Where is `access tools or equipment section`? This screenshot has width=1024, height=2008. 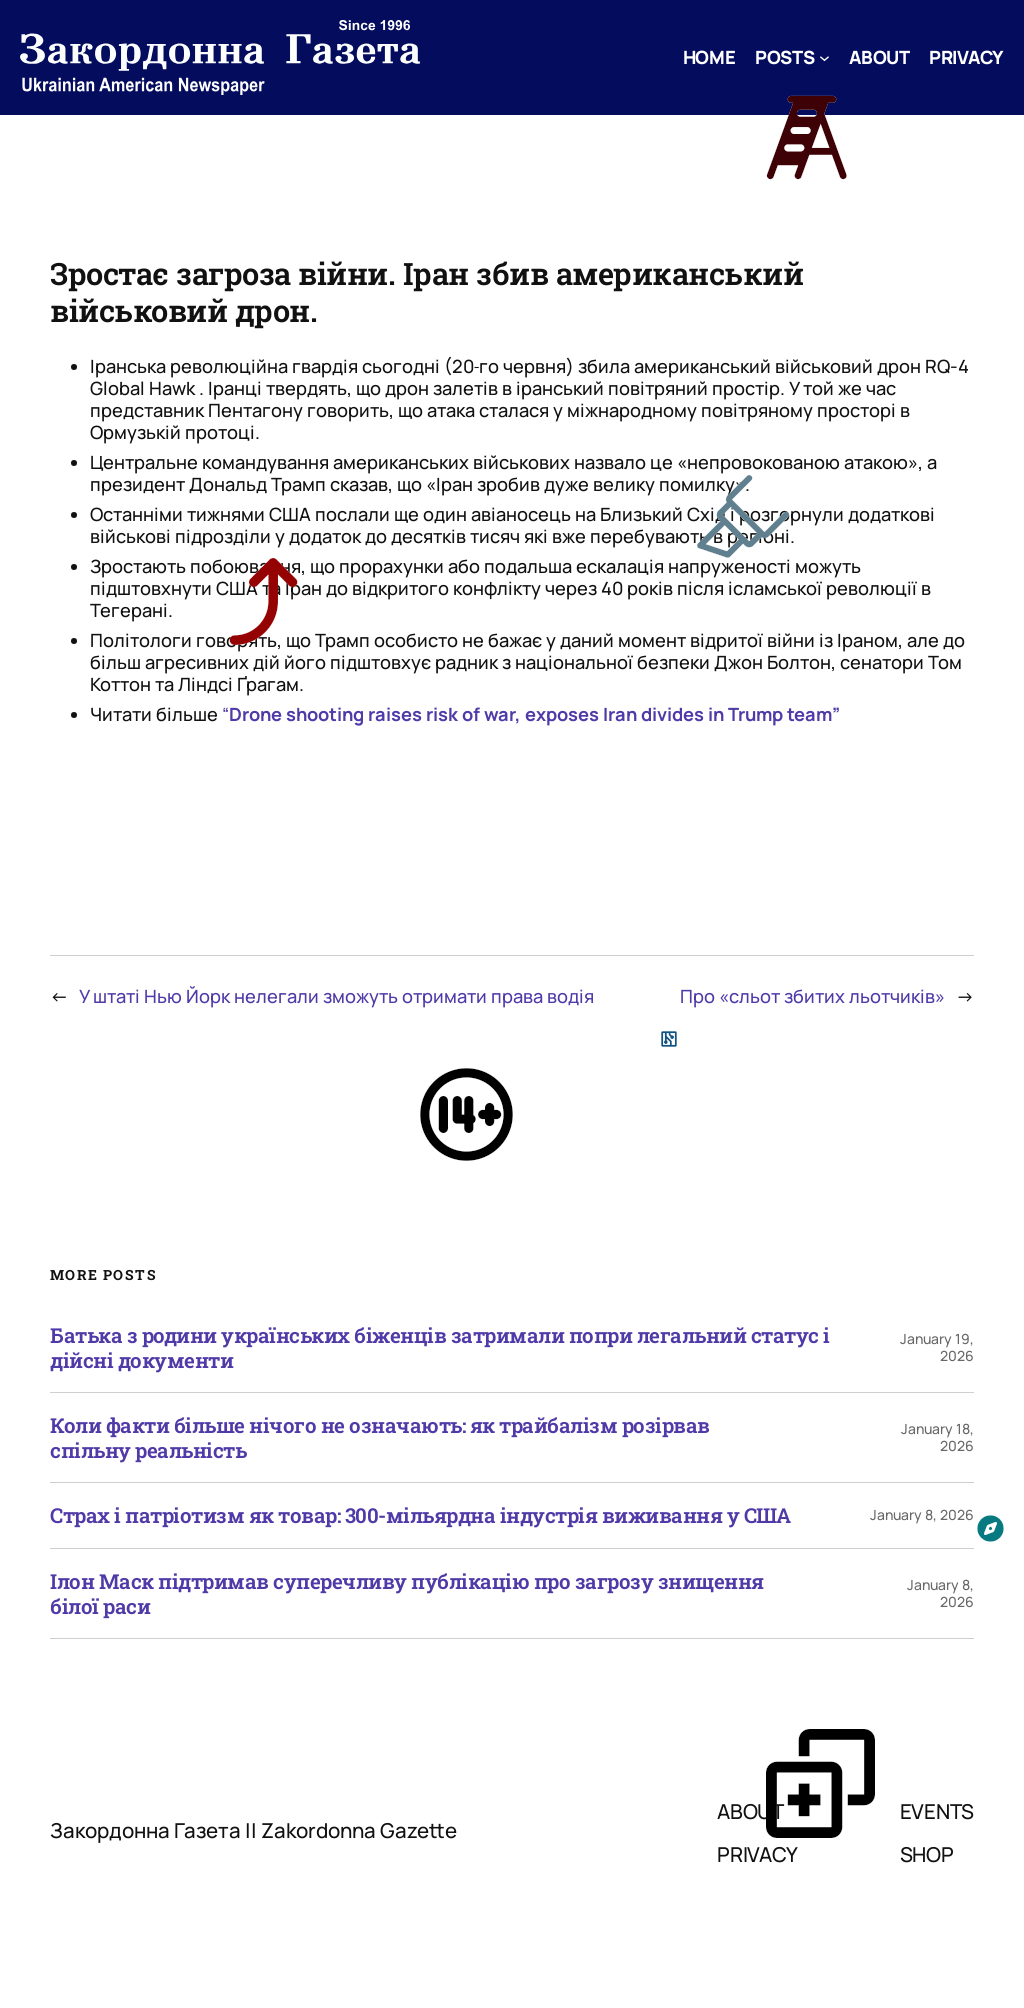
access tools or equipment section is located at coordinates (808, 137).